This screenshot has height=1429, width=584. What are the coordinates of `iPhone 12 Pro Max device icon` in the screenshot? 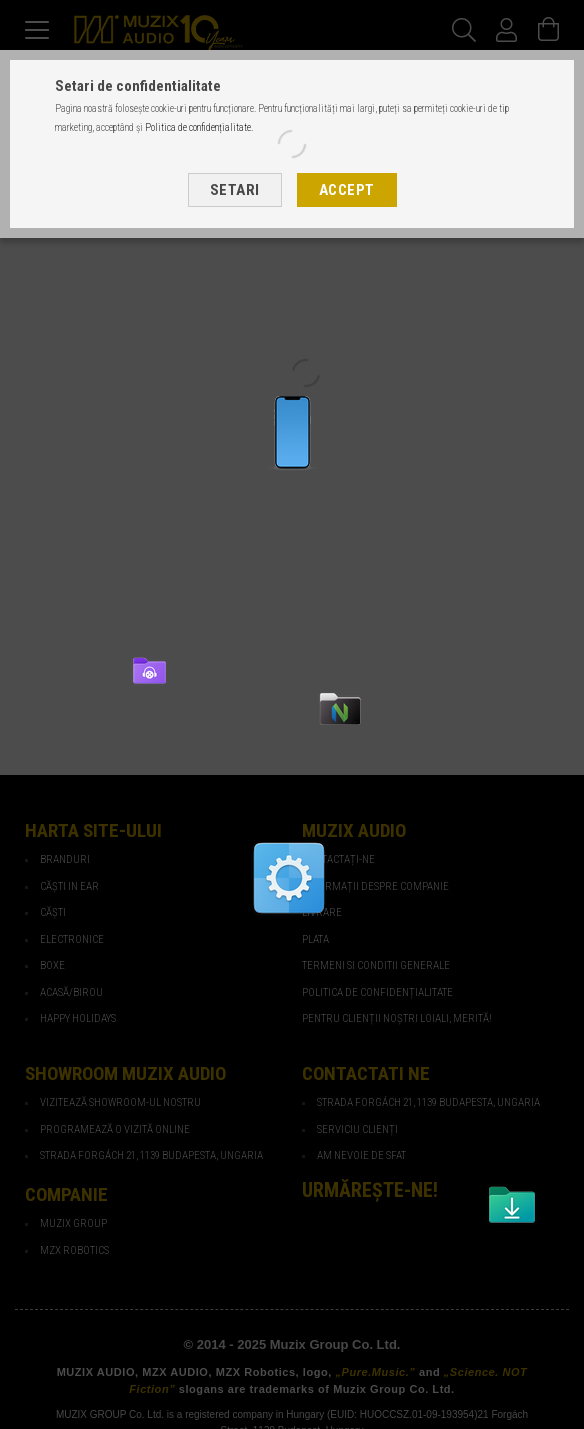 It's located at (292, 433).